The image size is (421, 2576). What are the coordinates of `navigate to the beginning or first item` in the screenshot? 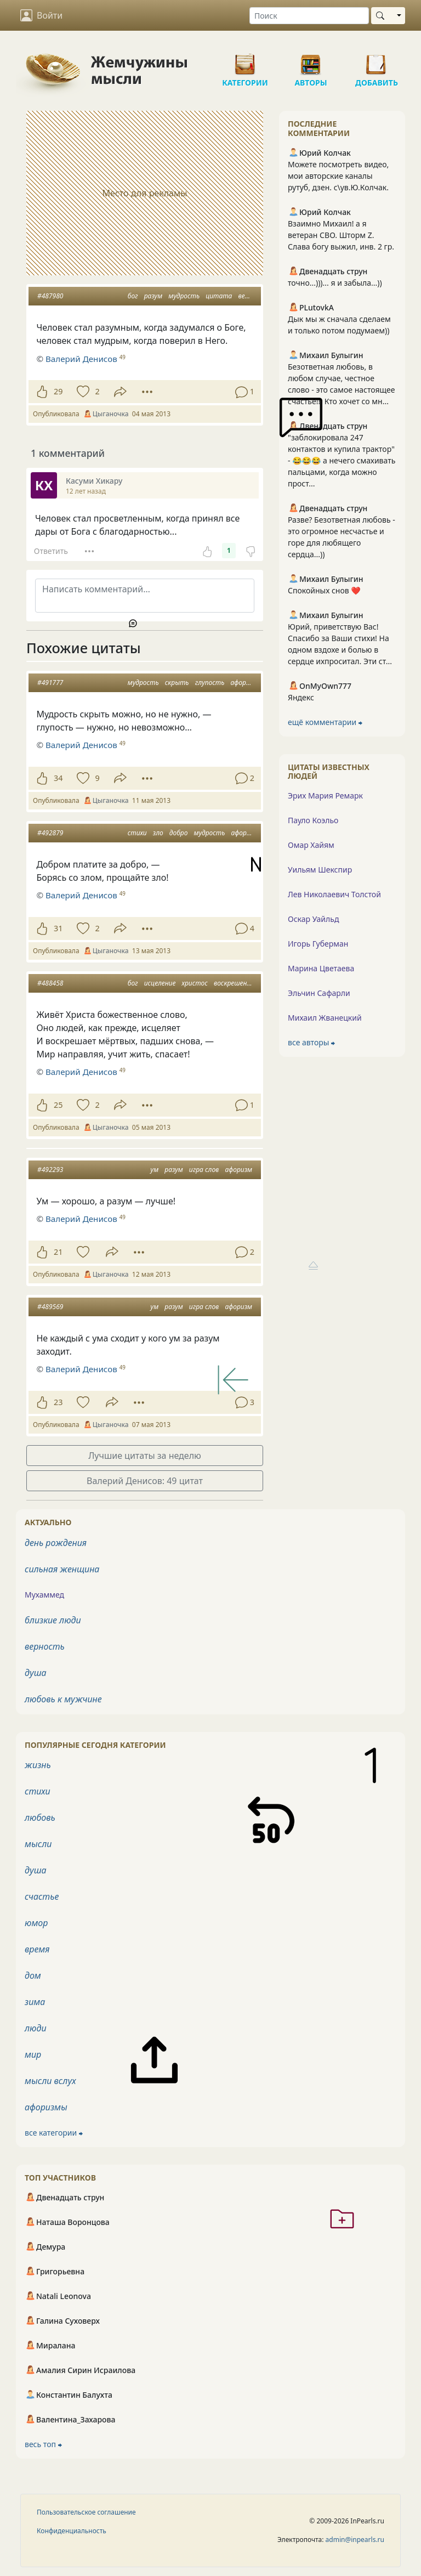 It's located at (232, 1380).